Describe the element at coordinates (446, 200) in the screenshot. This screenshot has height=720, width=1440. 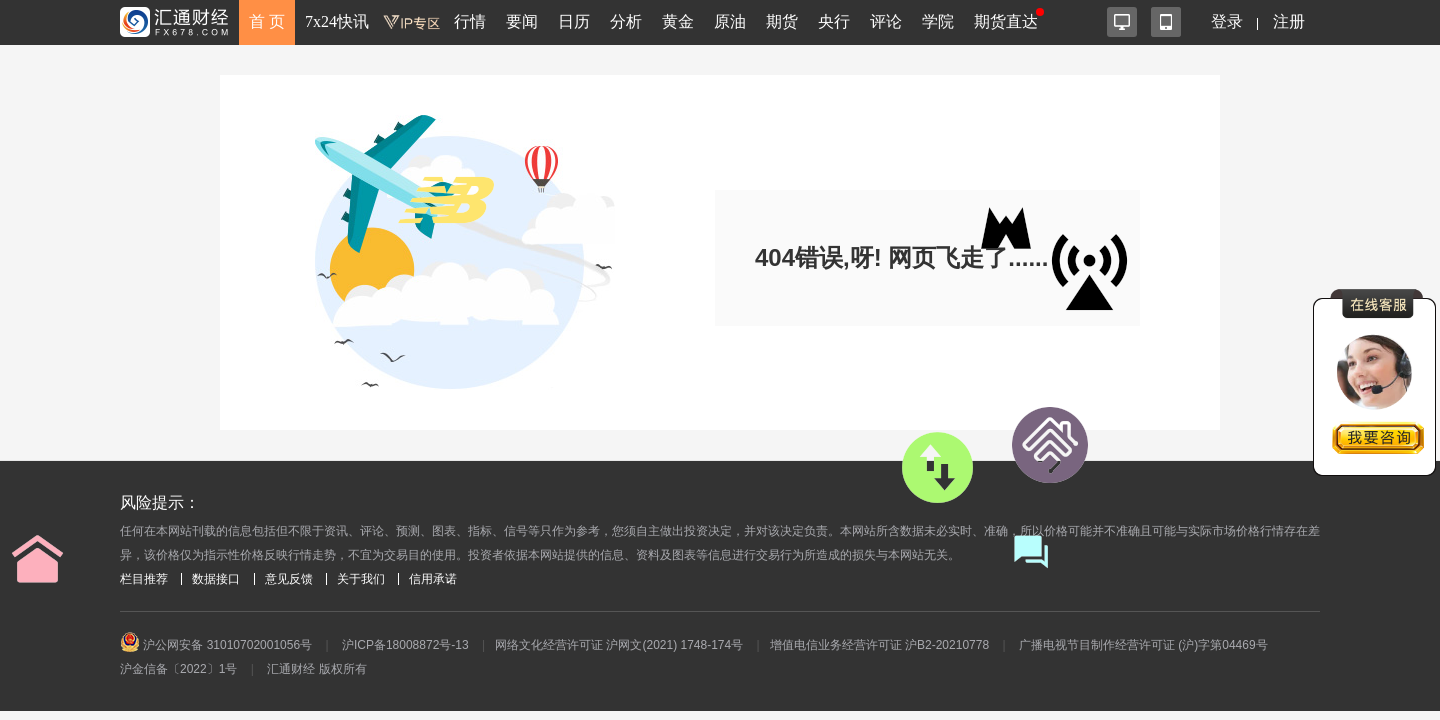
I see `New Balance brand logo` at that location.